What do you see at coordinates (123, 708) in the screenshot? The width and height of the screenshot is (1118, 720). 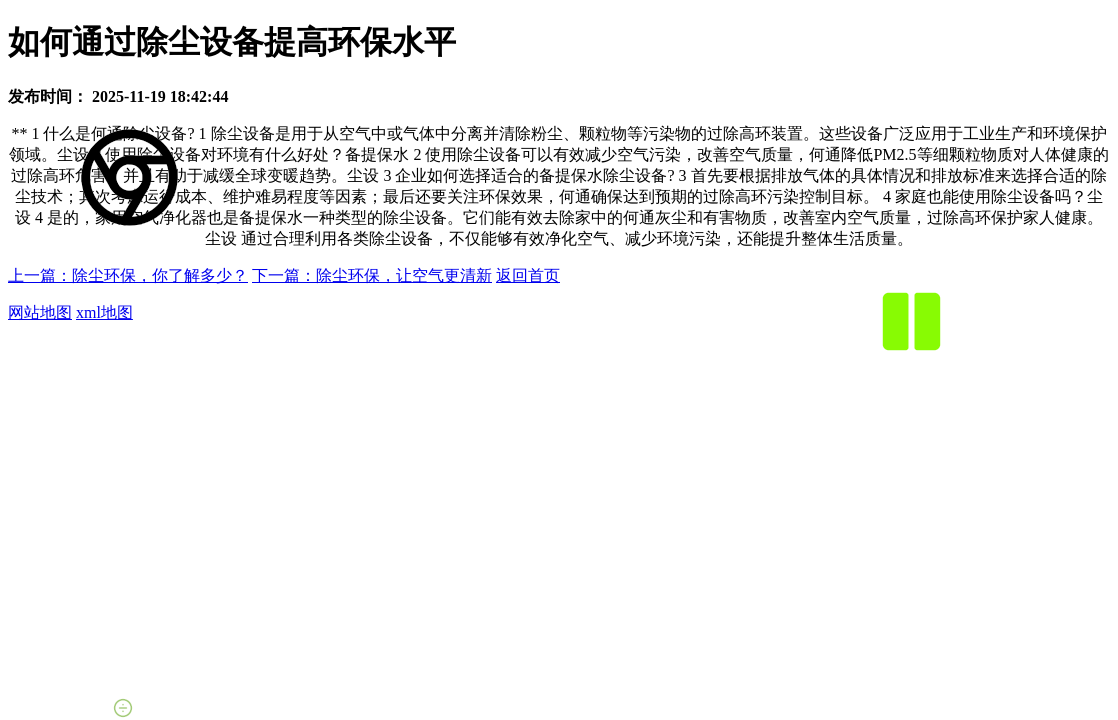 I see `perform division calculation` at bounding box center [123, 708].